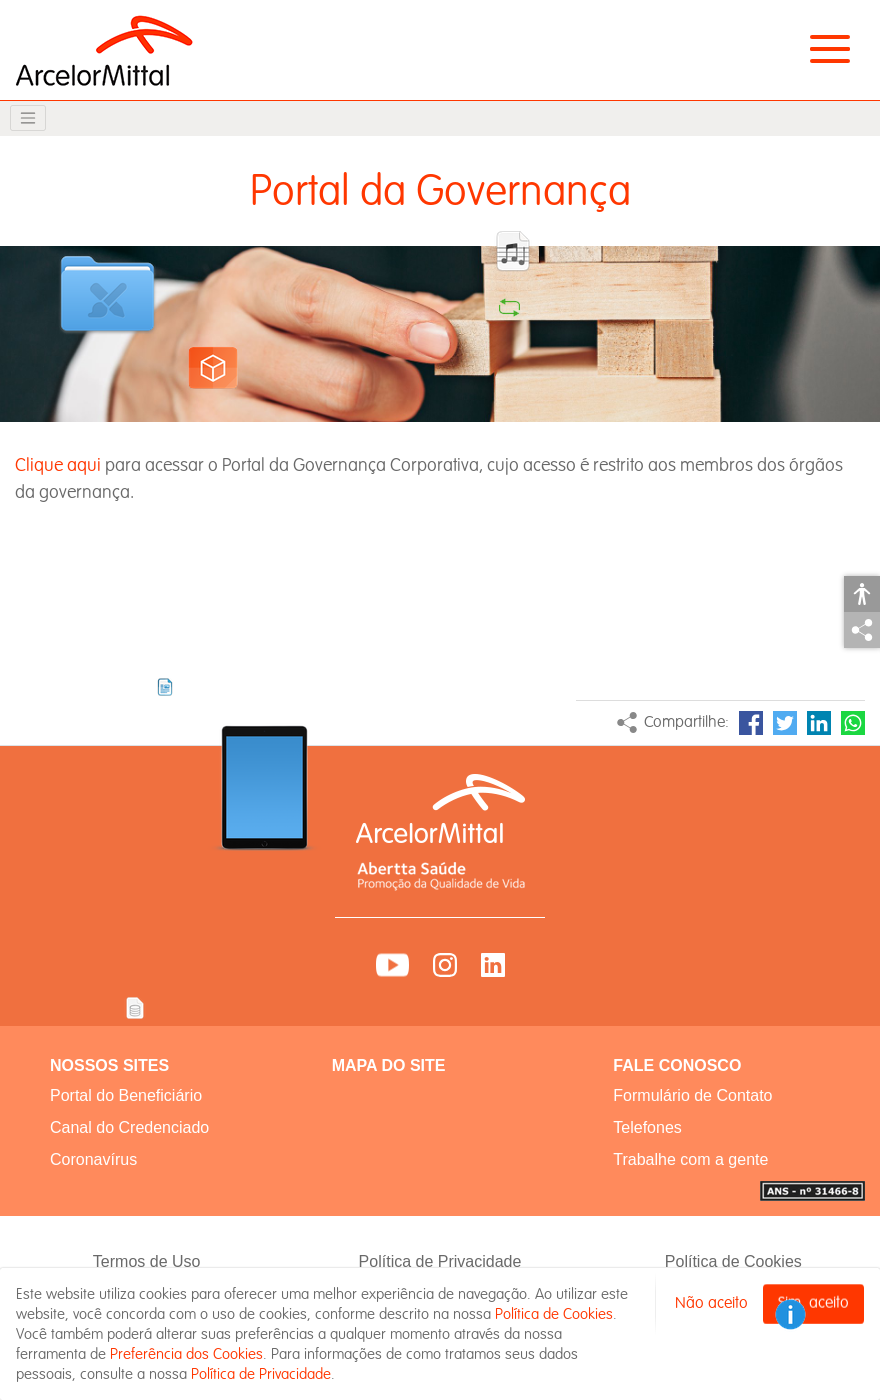  Describe the element at coordinates (513, 251) in the screenshot. I see `open a lilypond music notation file` at that location.